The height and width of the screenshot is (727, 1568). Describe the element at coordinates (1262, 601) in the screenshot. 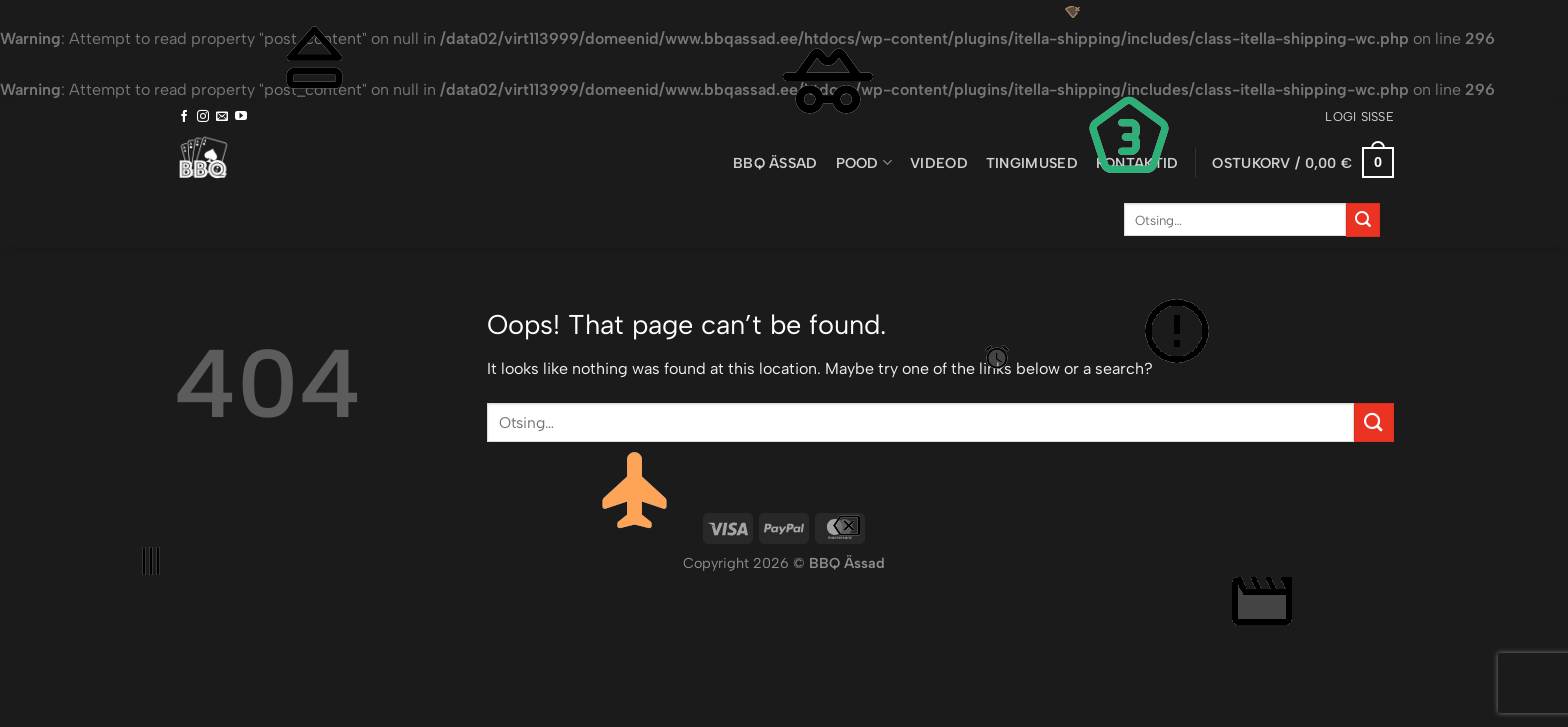

I see `create a new video project` at that location.